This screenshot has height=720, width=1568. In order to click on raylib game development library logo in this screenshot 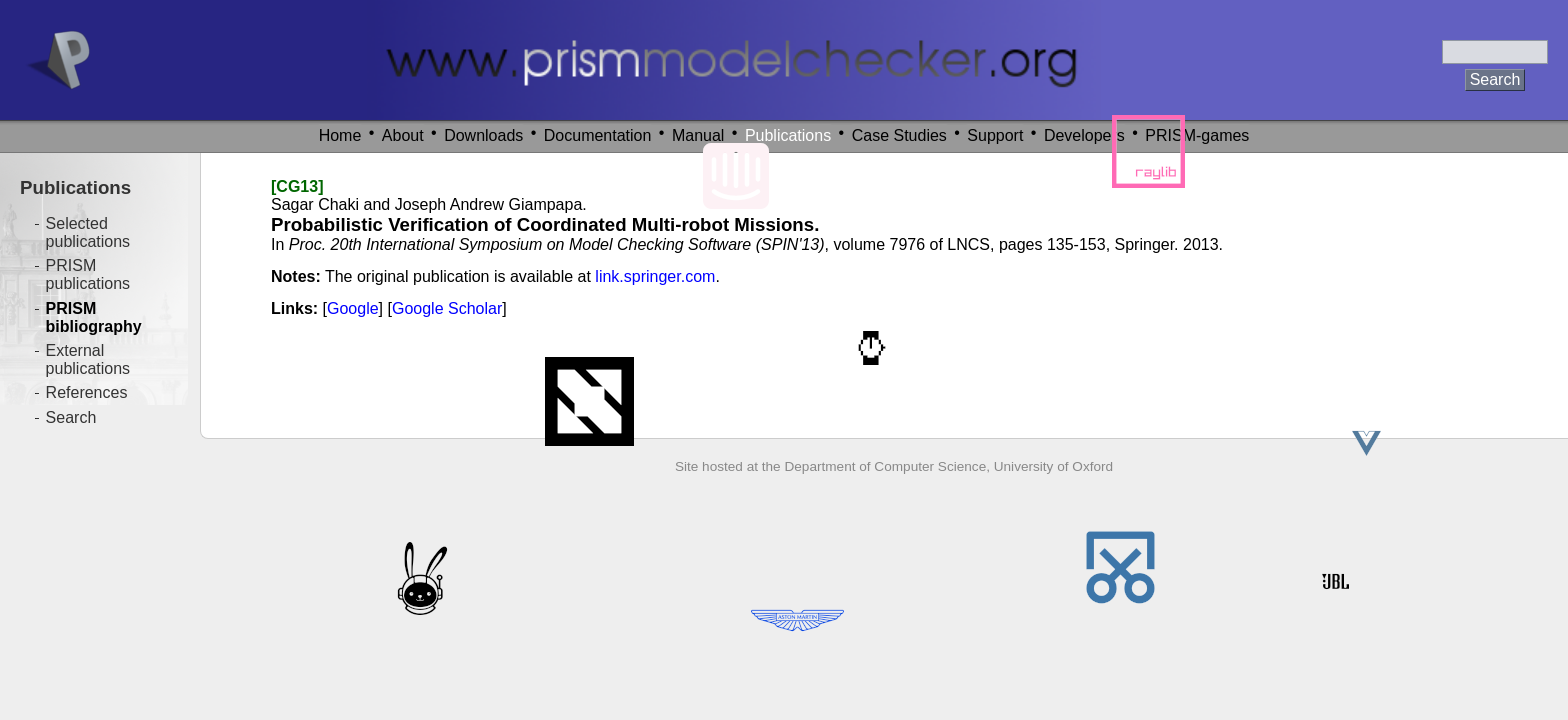, I will do `click(1148, 151)`.